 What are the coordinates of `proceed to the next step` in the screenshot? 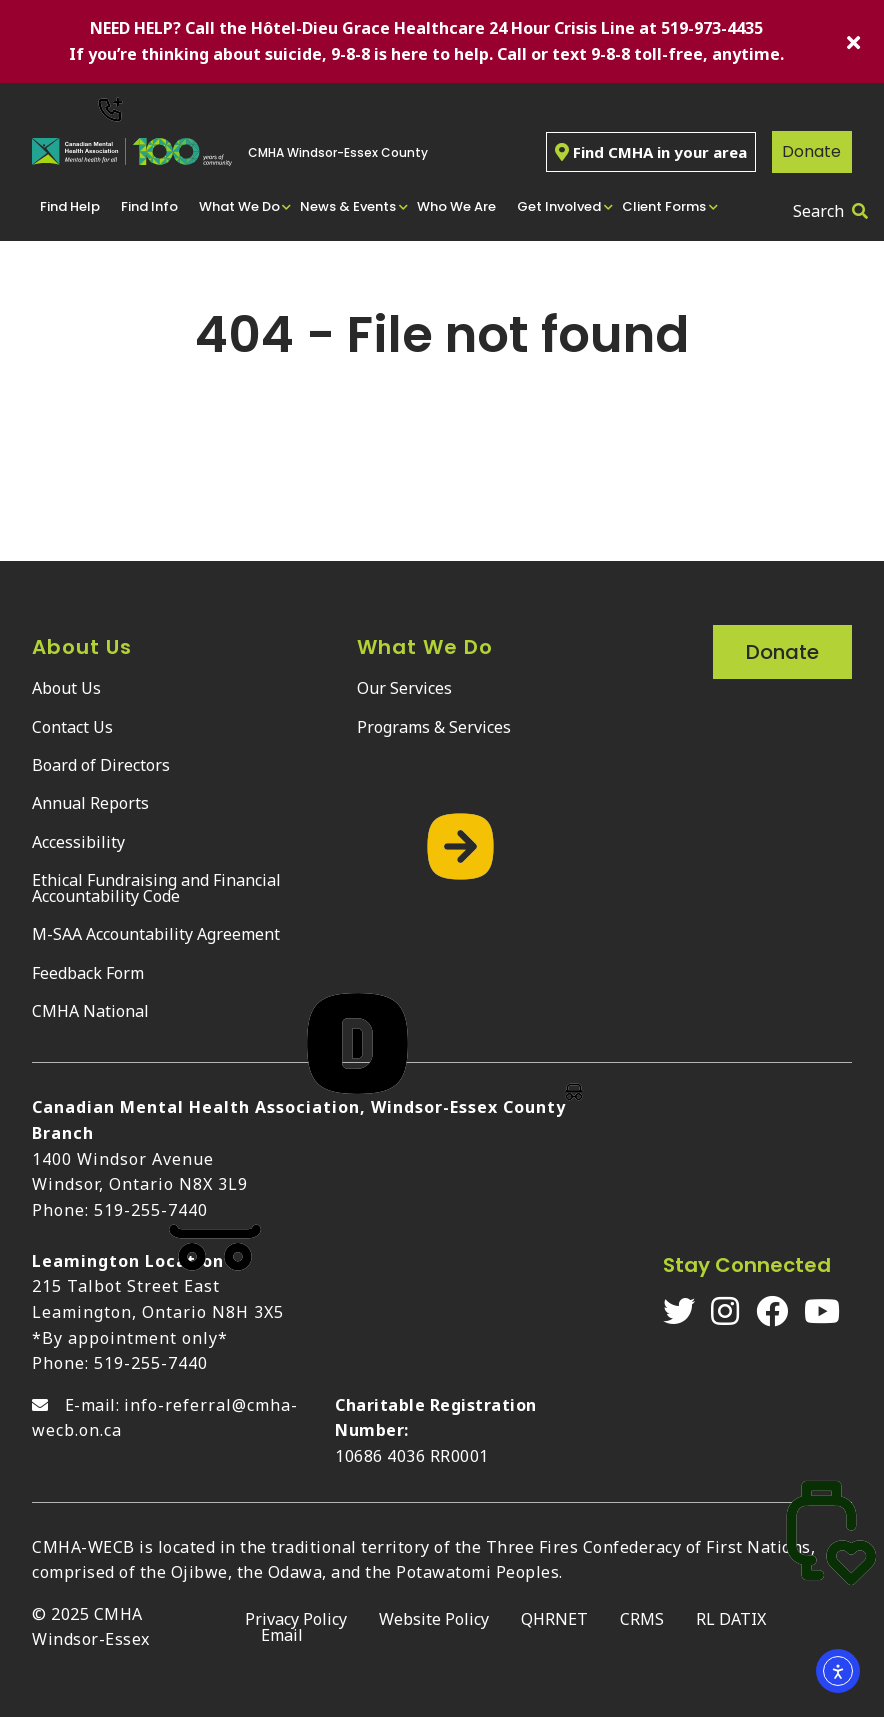 It's located at (460, 846).